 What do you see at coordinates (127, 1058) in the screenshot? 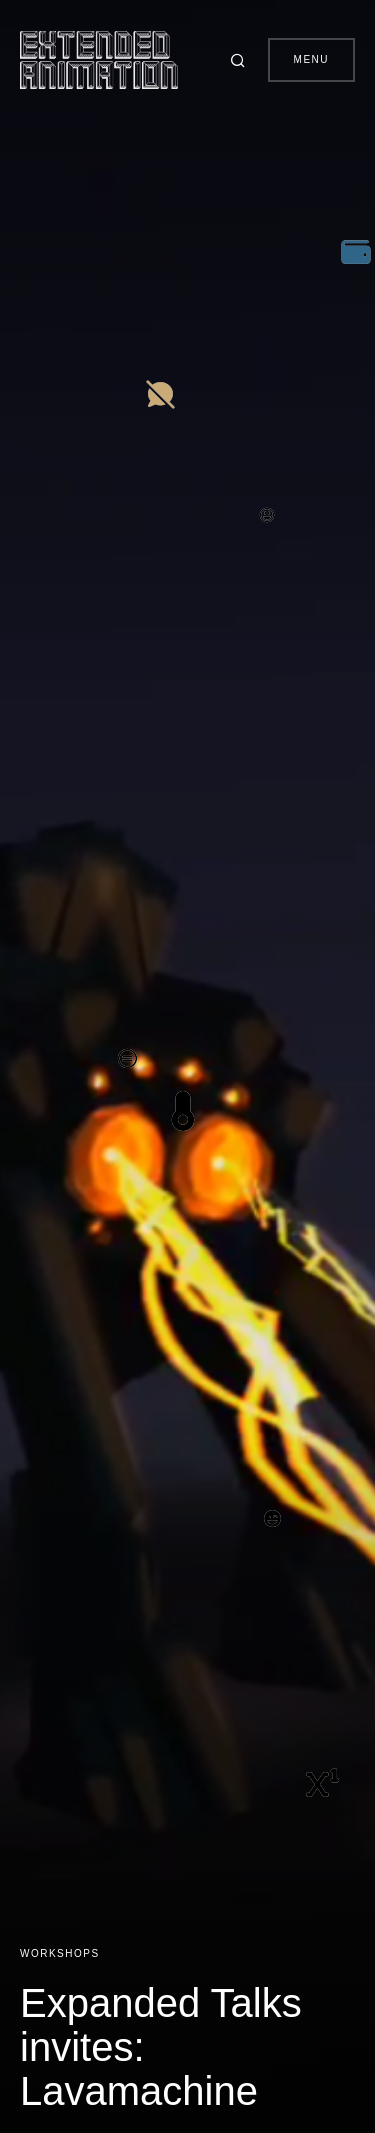
I see `indicates equality or balanced state` at bounding box center [127, 1058].